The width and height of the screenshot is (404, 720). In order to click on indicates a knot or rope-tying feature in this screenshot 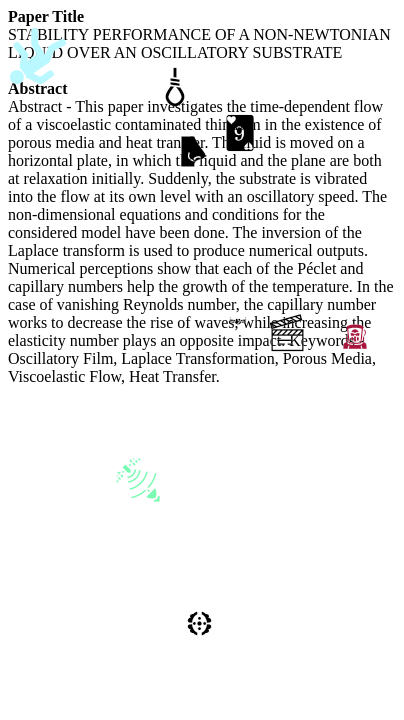, I will do `click(175, 87)`.